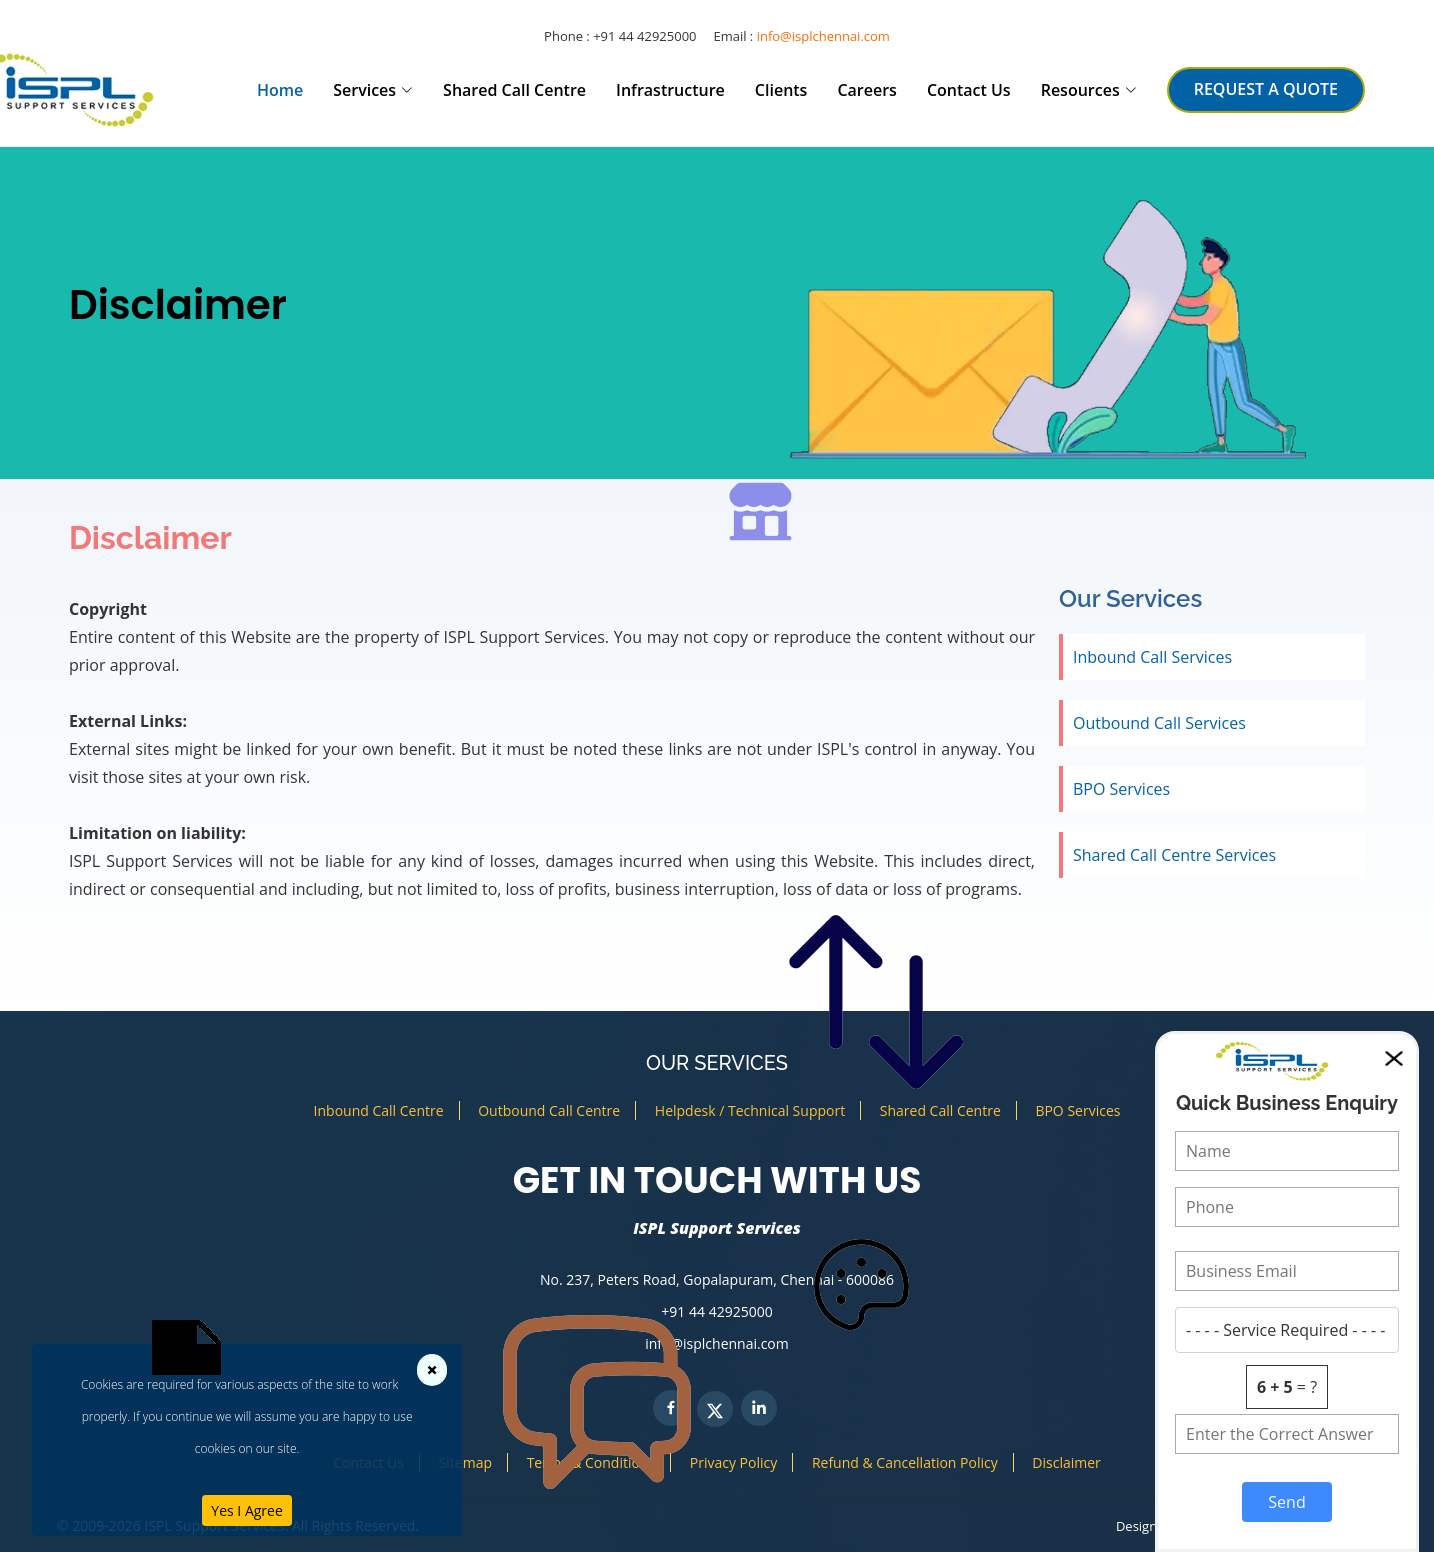 The height and width of the screenshot is (1552, 1434). Describe the element at coordinates (861, 1286) in the screenshot. I see `access color or theme settings` at that location.